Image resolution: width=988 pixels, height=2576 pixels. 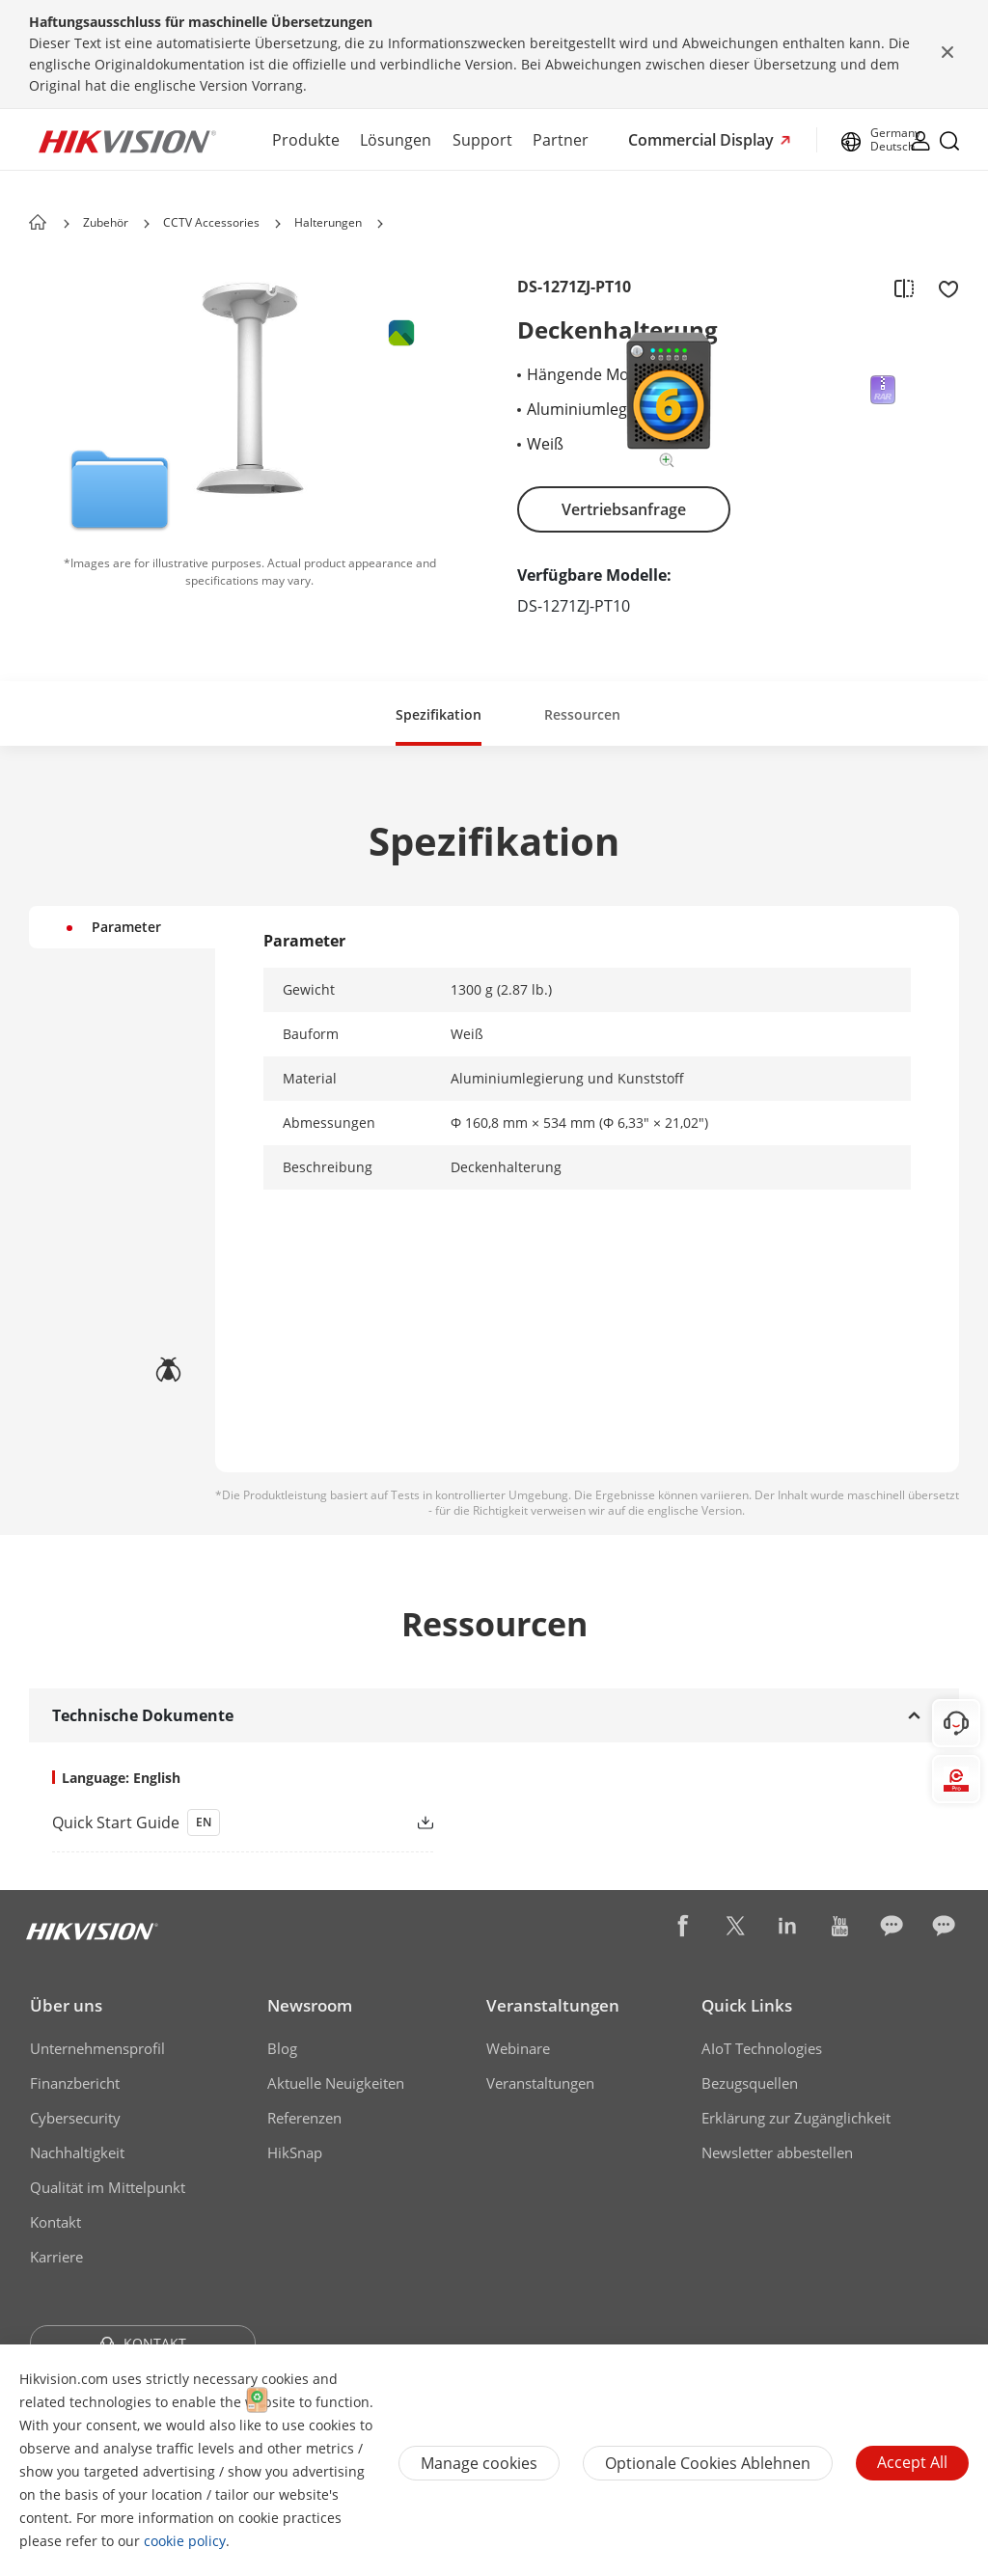 What do you see at coordinates (401, 333) in the screenshot?
I see `open xpano panorama stitching app` at bounding box center [401, 333].